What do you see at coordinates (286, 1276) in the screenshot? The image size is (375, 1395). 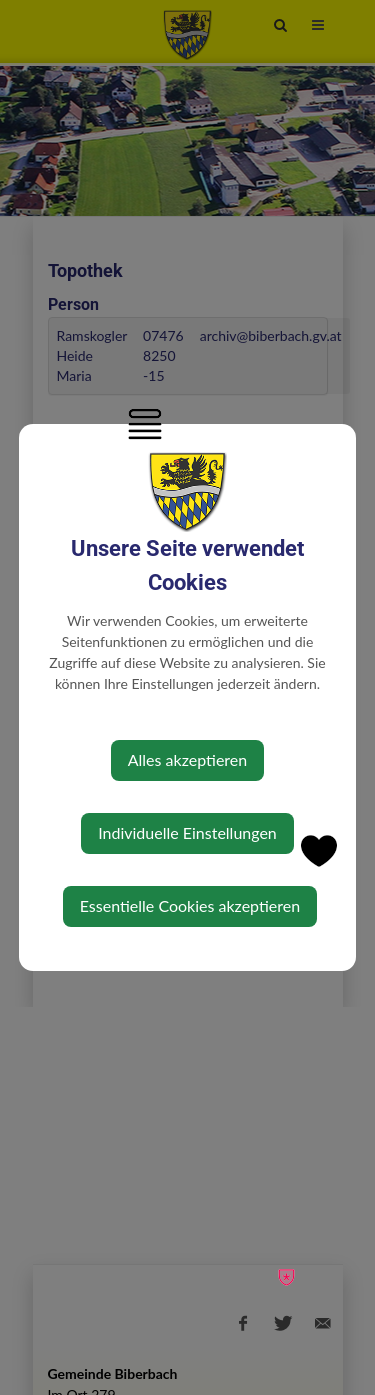 I see `indicates premium or verified security status` at bounding box center [286, 1276].